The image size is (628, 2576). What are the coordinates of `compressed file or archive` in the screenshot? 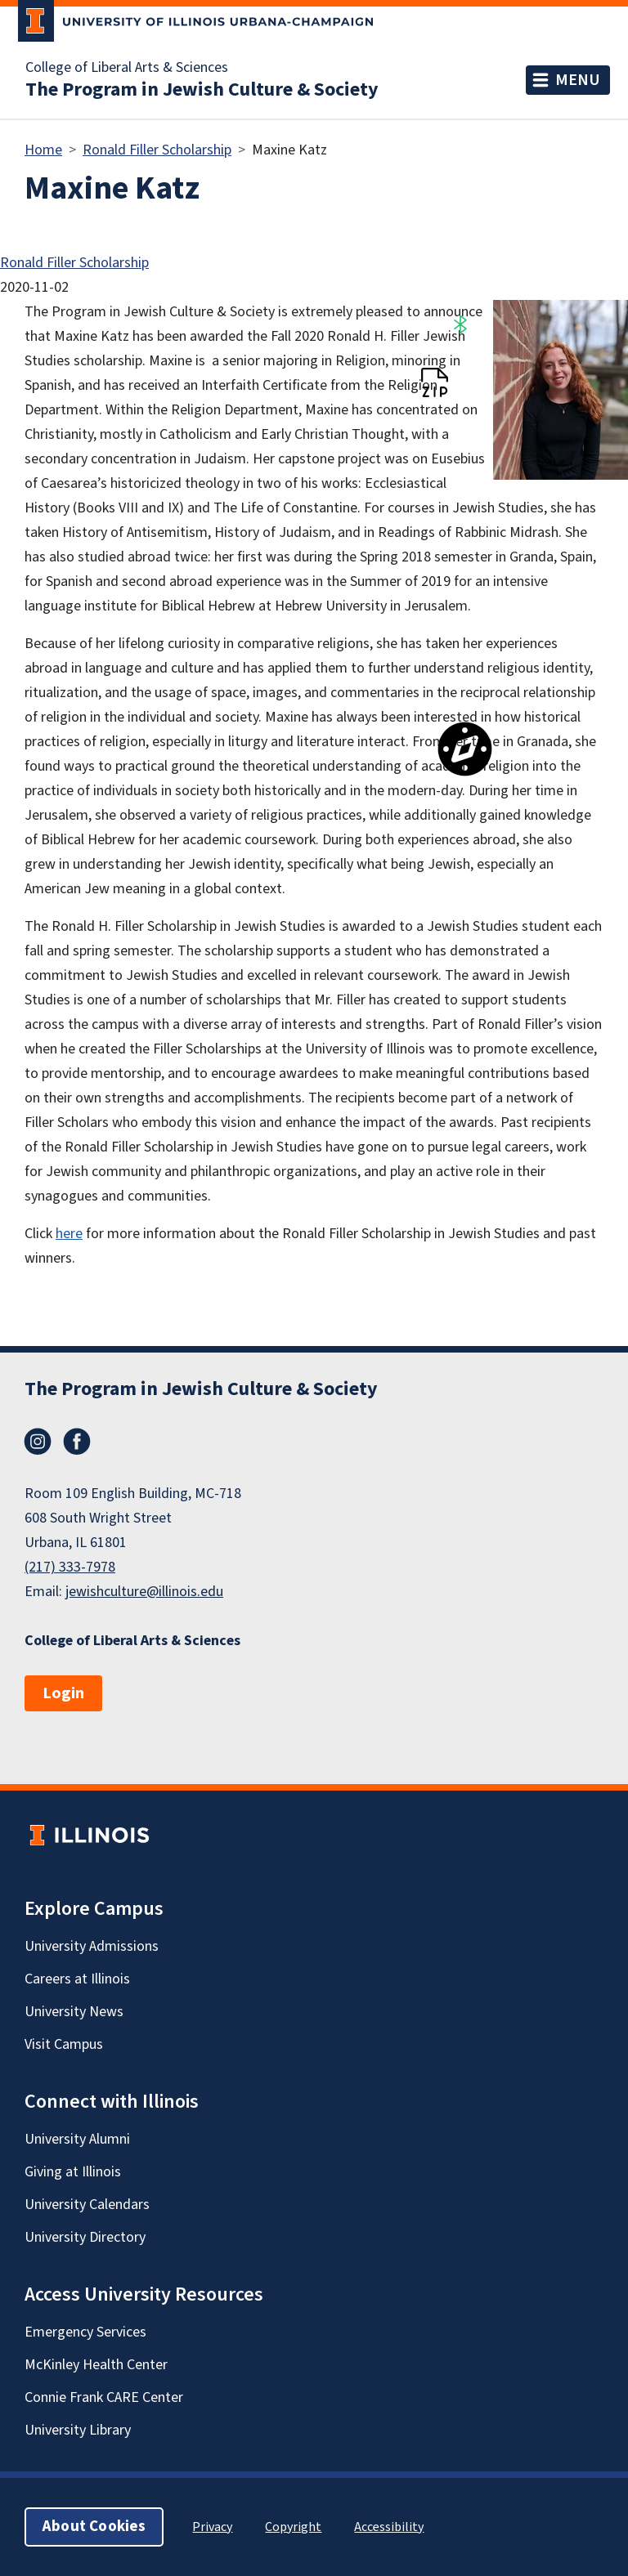 It's located at (434, 383).